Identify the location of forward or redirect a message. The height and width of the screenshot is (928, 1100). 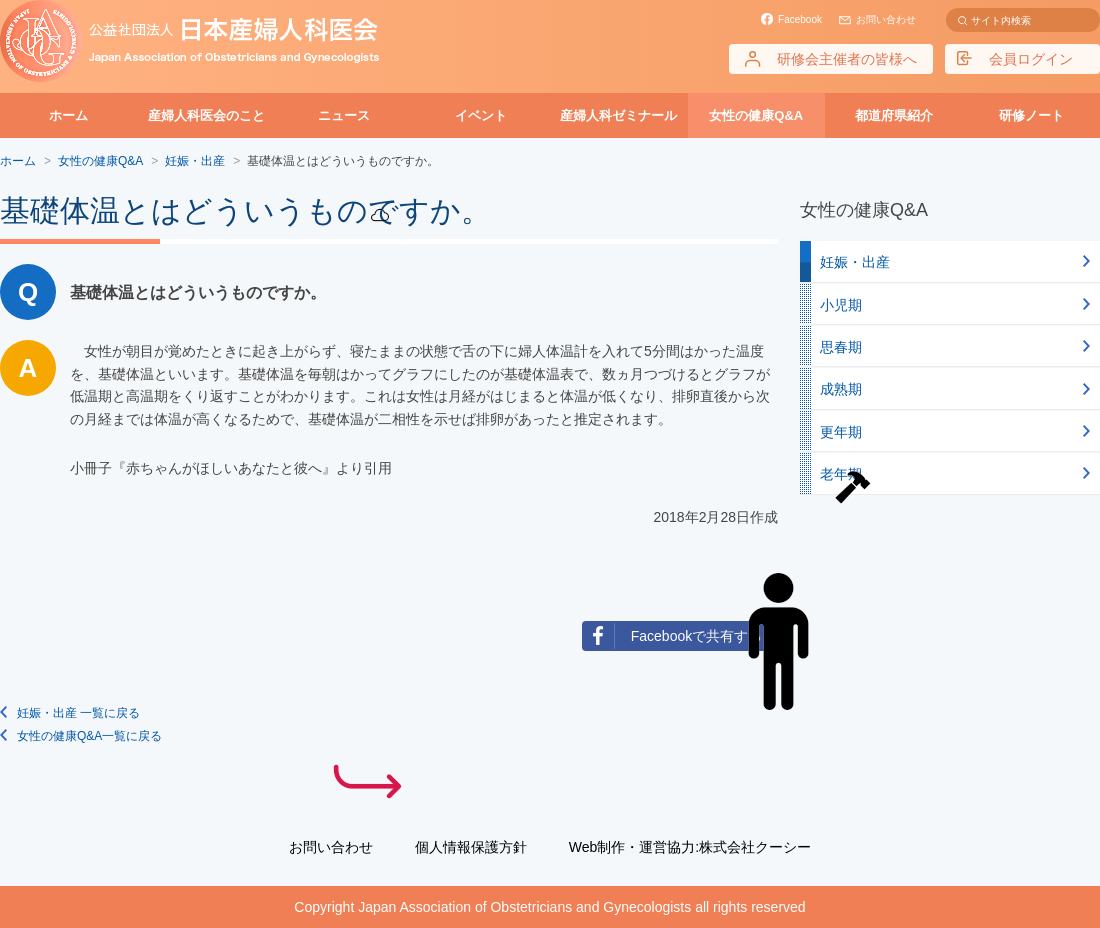
(367, 781).